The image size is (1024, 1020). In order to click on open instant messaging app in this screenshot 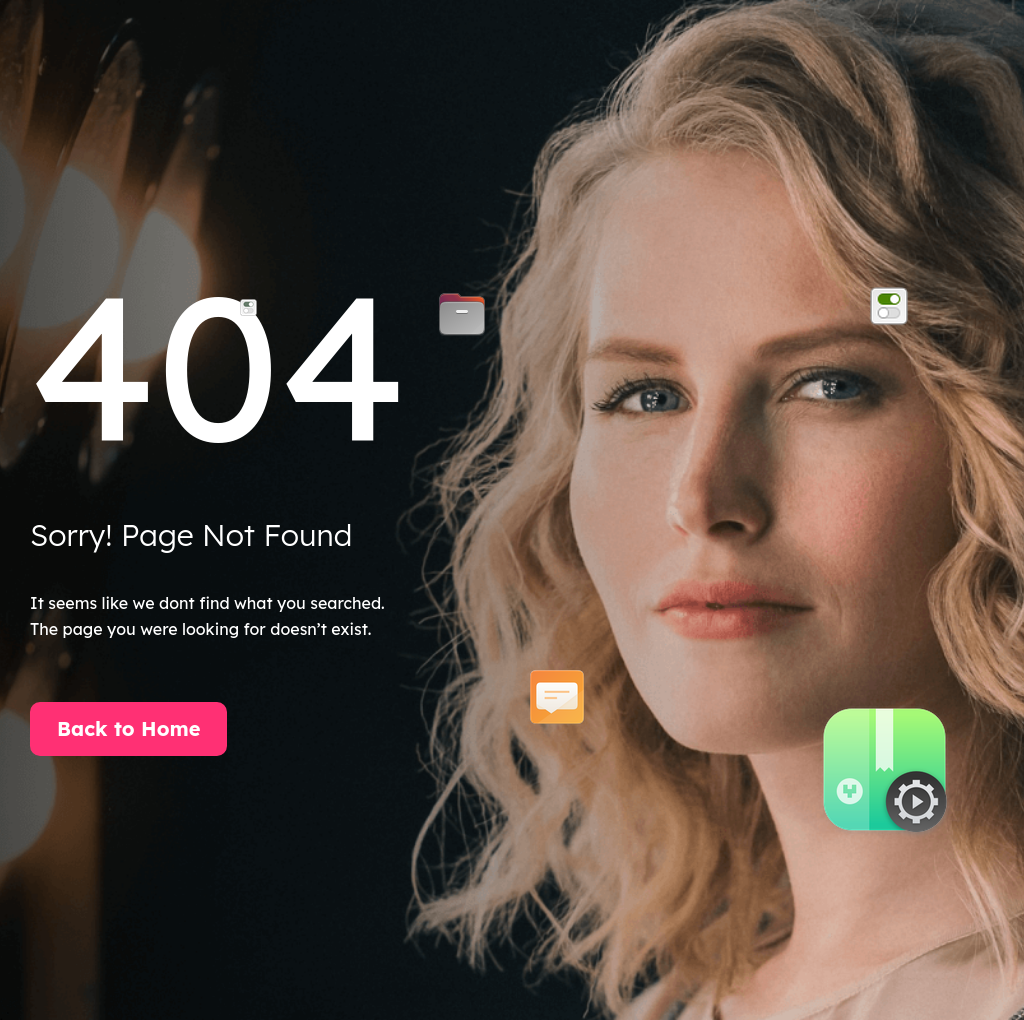, I will do `click(557, 697)`.